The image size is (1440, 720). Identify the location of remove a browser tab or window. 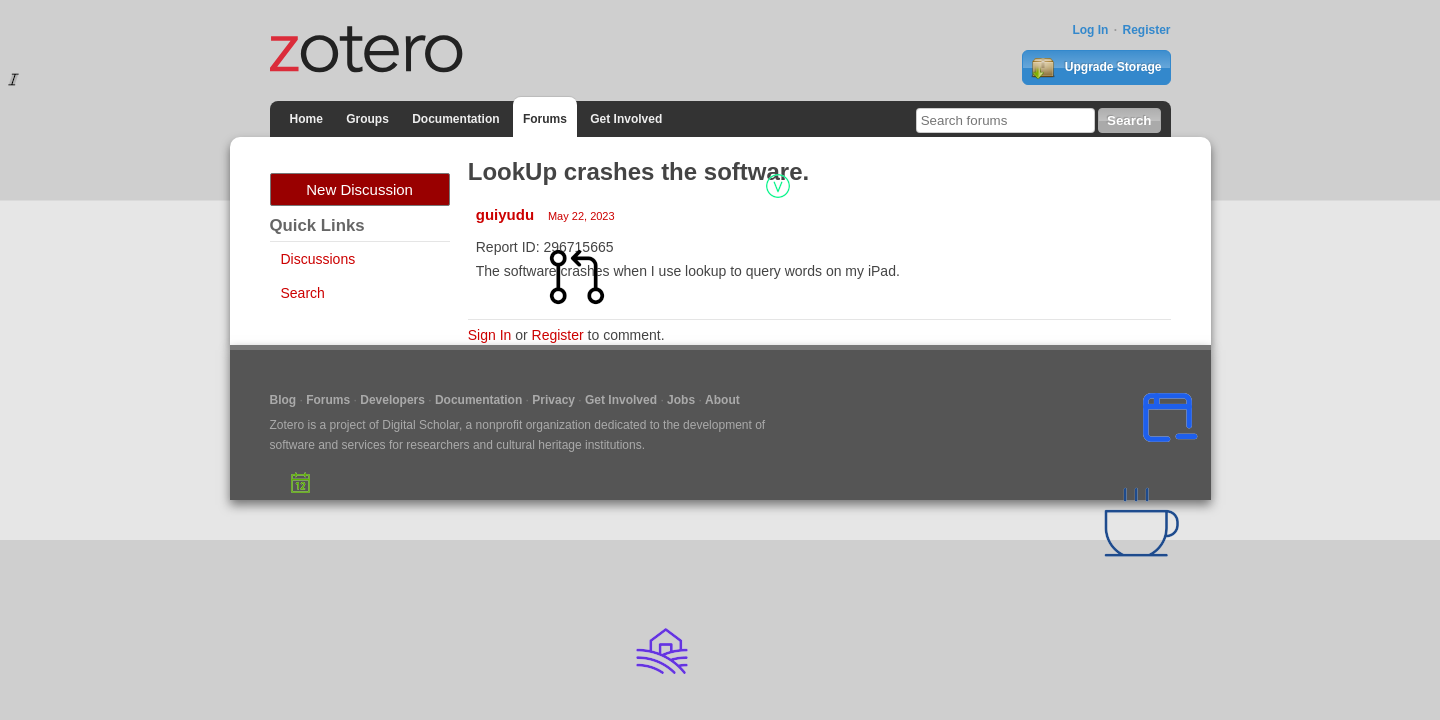
(1167, 417).